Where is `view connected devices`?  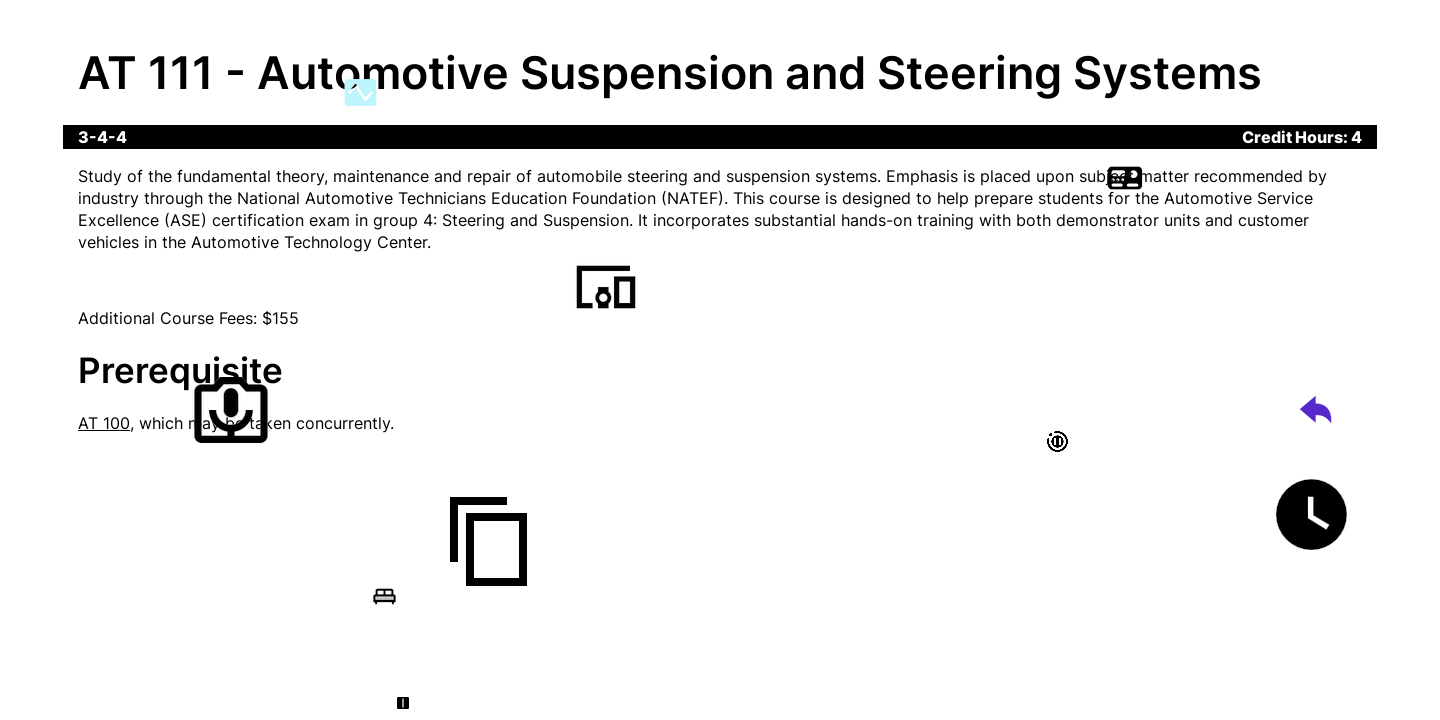
view connected devices is located at coordinates (606, 287).